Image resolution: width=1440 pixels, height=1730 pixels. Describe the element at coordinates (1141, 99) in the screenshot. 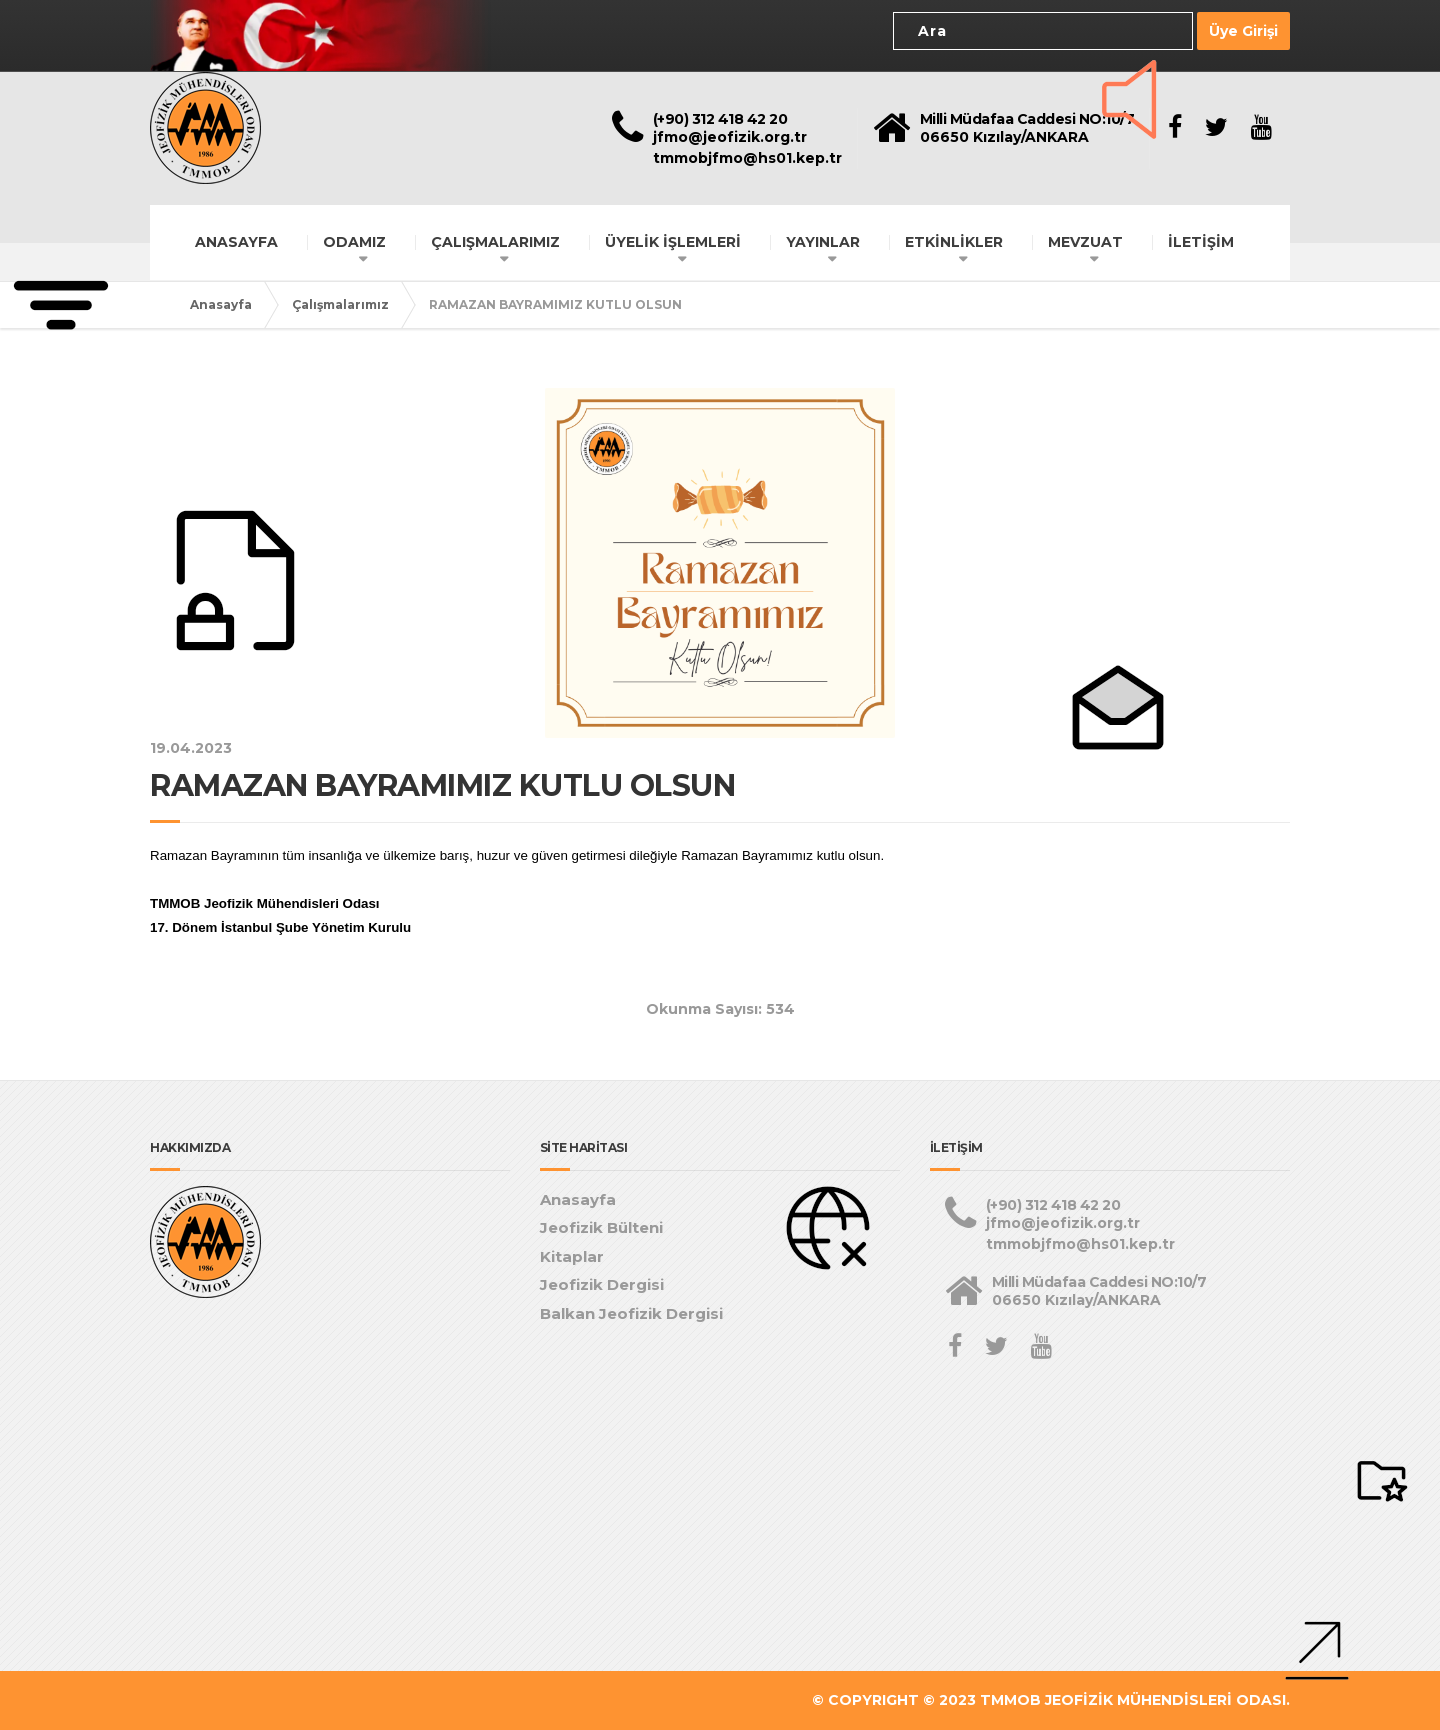

I see `speaker with no audio output` at that location.